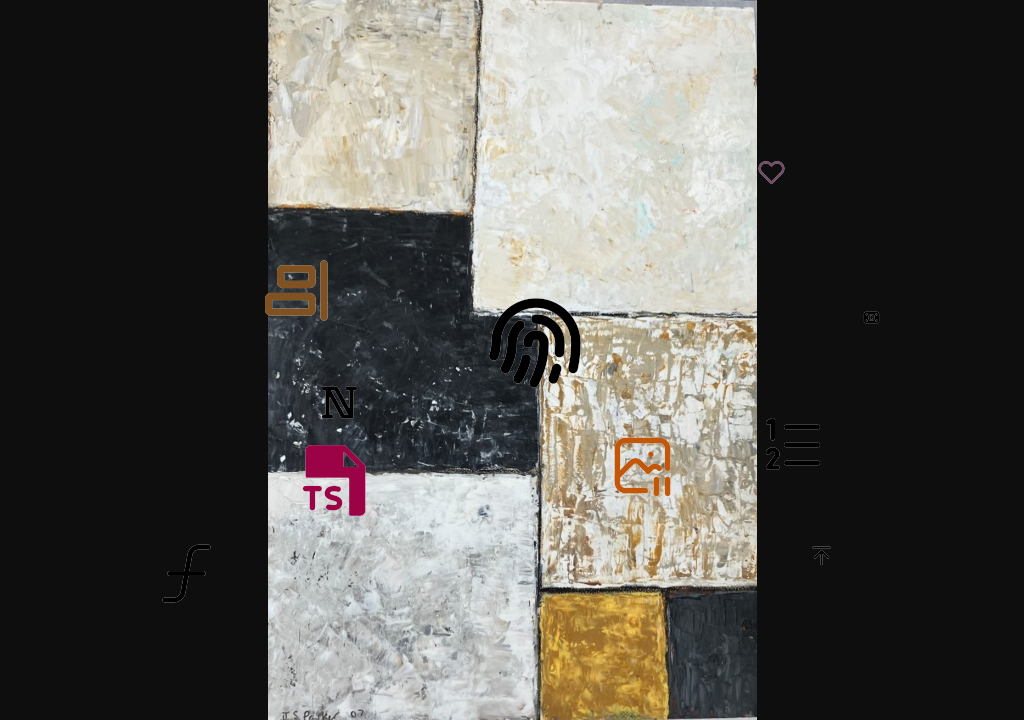 The image size is (1024, 720). What do you see at coordinates (642, 465) in the screenshot?
I see `pause photo slideshow or gallery playback` at bounding box center [642, 465].